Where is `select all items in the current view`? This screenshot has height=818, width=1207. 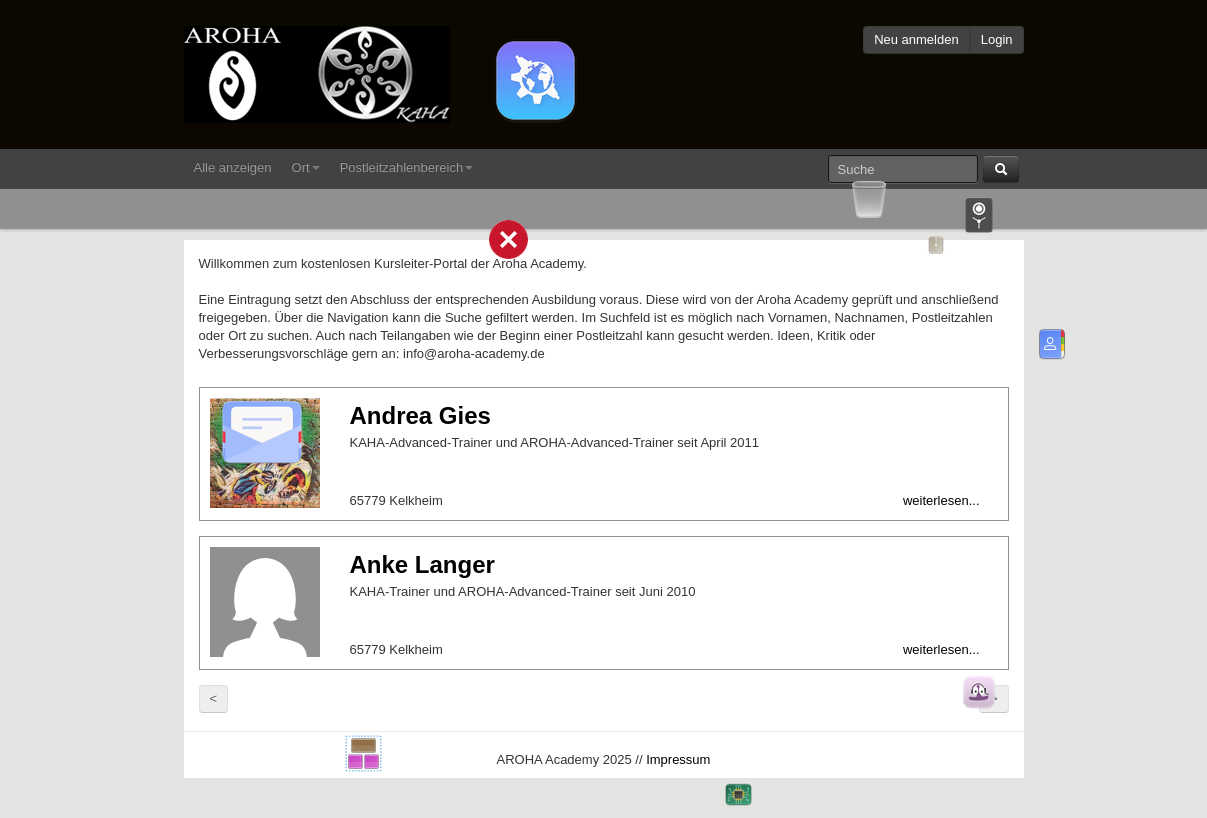 select all items in the current view is located at coordinates (363, 753).